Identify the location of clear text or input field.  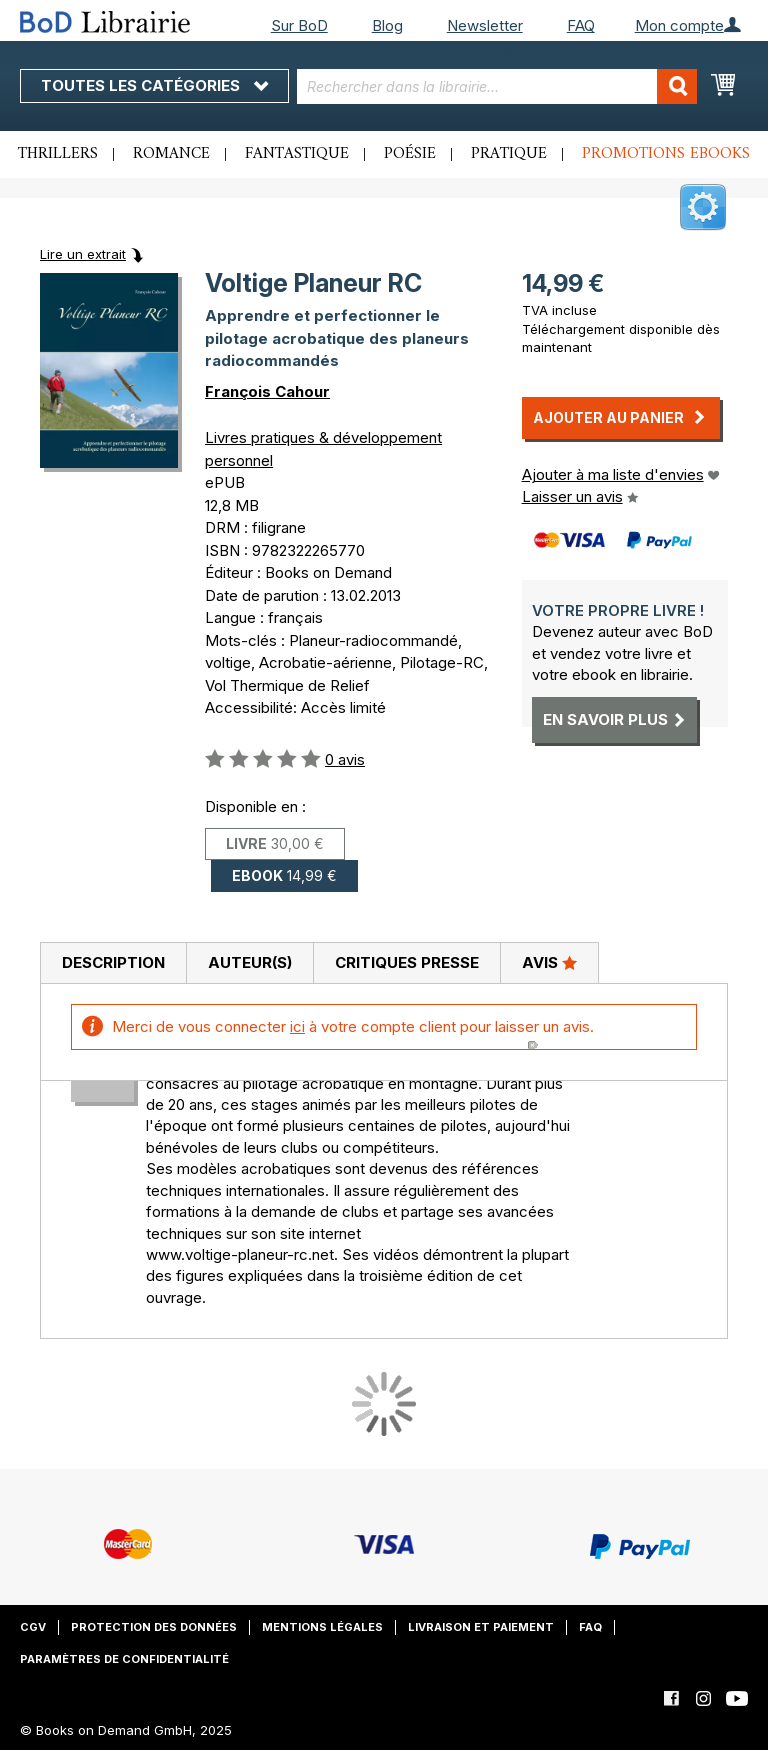
(534, 1045).